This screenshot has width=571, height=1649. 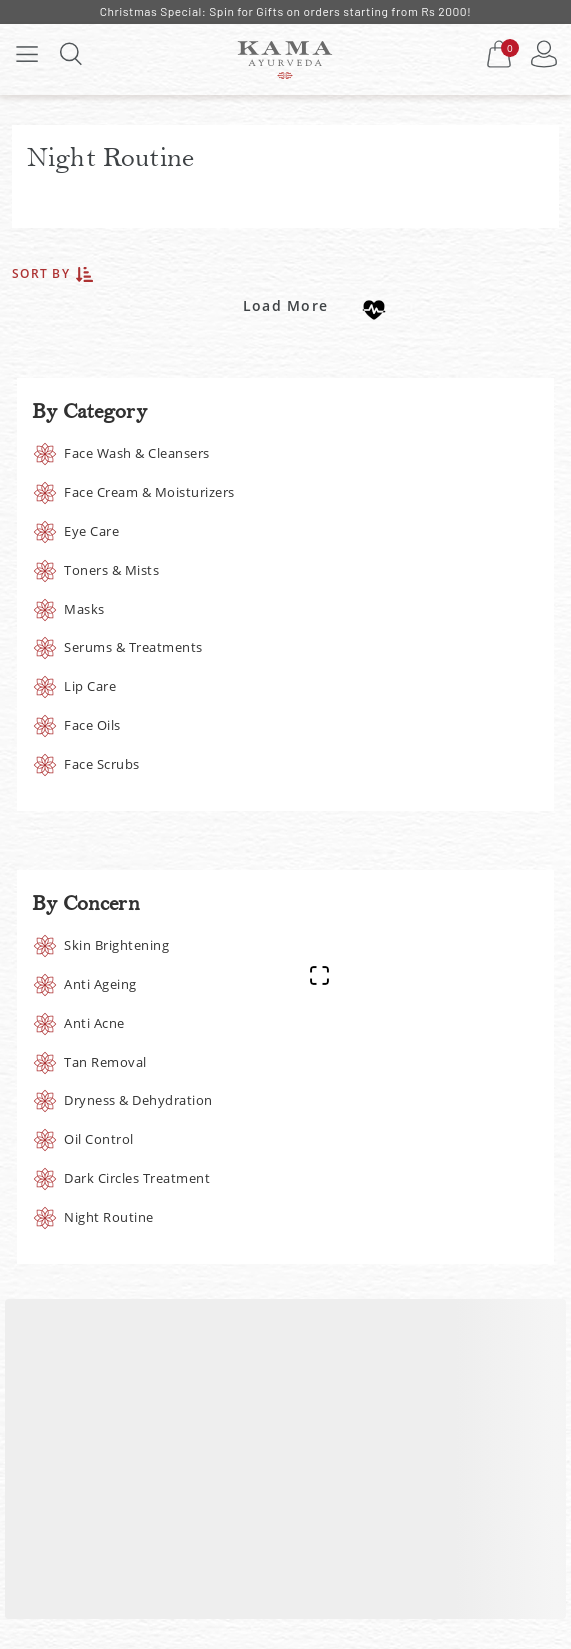 I want to click on scan a QR code or barcode, so click(x=319, y=975).